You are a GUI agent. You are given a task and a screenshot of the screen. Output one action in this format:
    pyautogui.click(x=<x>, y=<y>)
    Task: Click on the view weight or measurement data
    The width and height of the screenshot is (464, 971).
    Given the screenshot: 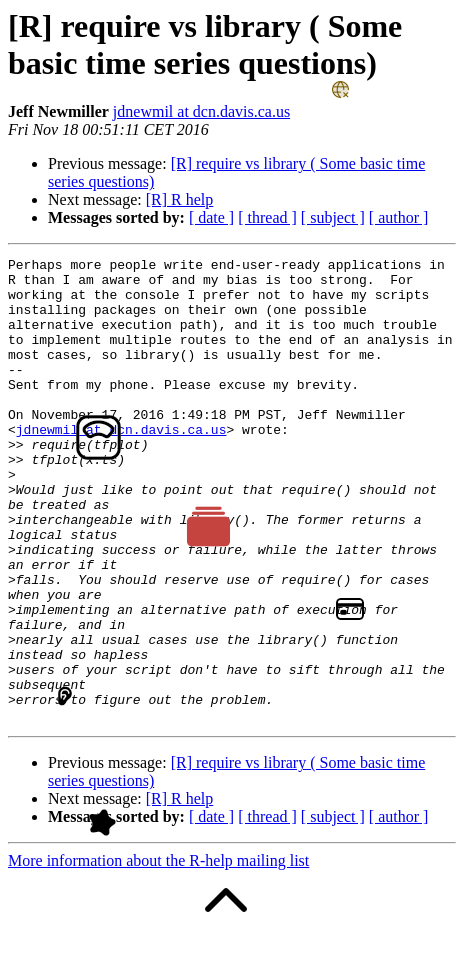 What is the action you would take?
    pyautogui.click(x=98, y=437)
    